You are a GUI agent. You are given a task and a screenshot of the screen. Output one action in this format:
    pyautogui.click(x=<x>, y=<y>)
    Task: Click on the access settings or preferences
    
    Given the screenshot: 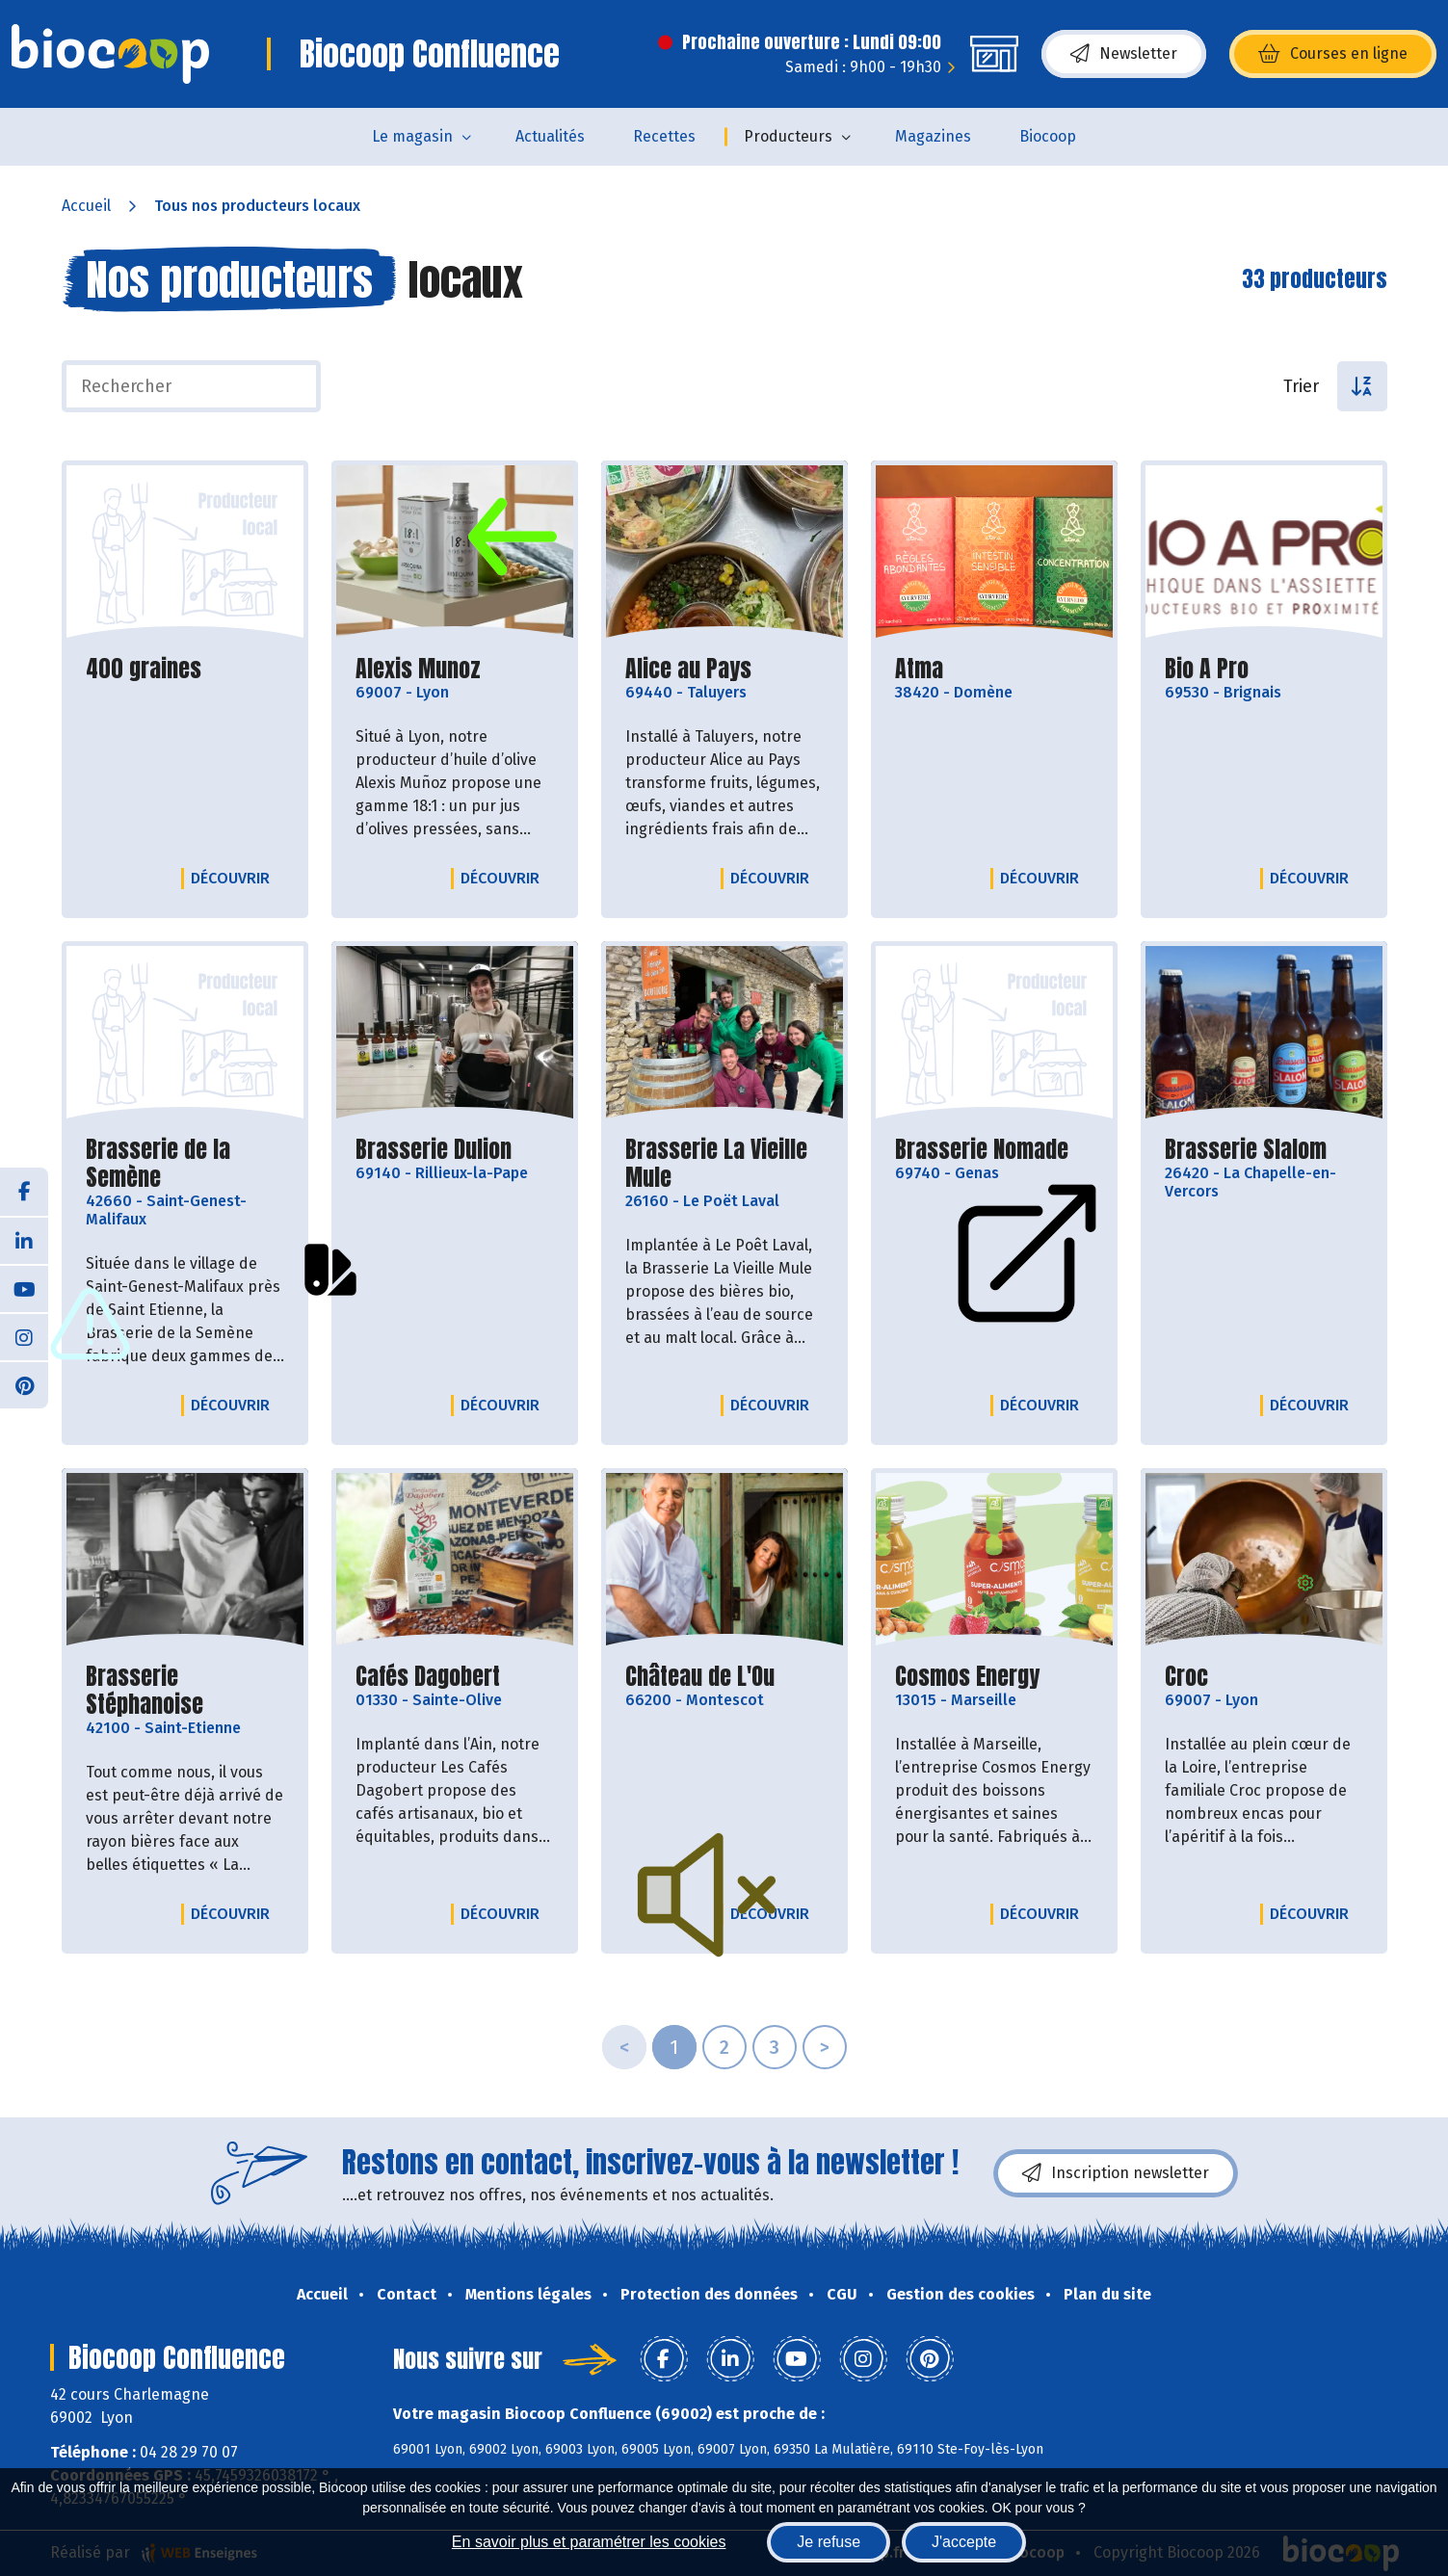 What is the action you would take?
    pyautogui.click(x=1305, y=1583)
    